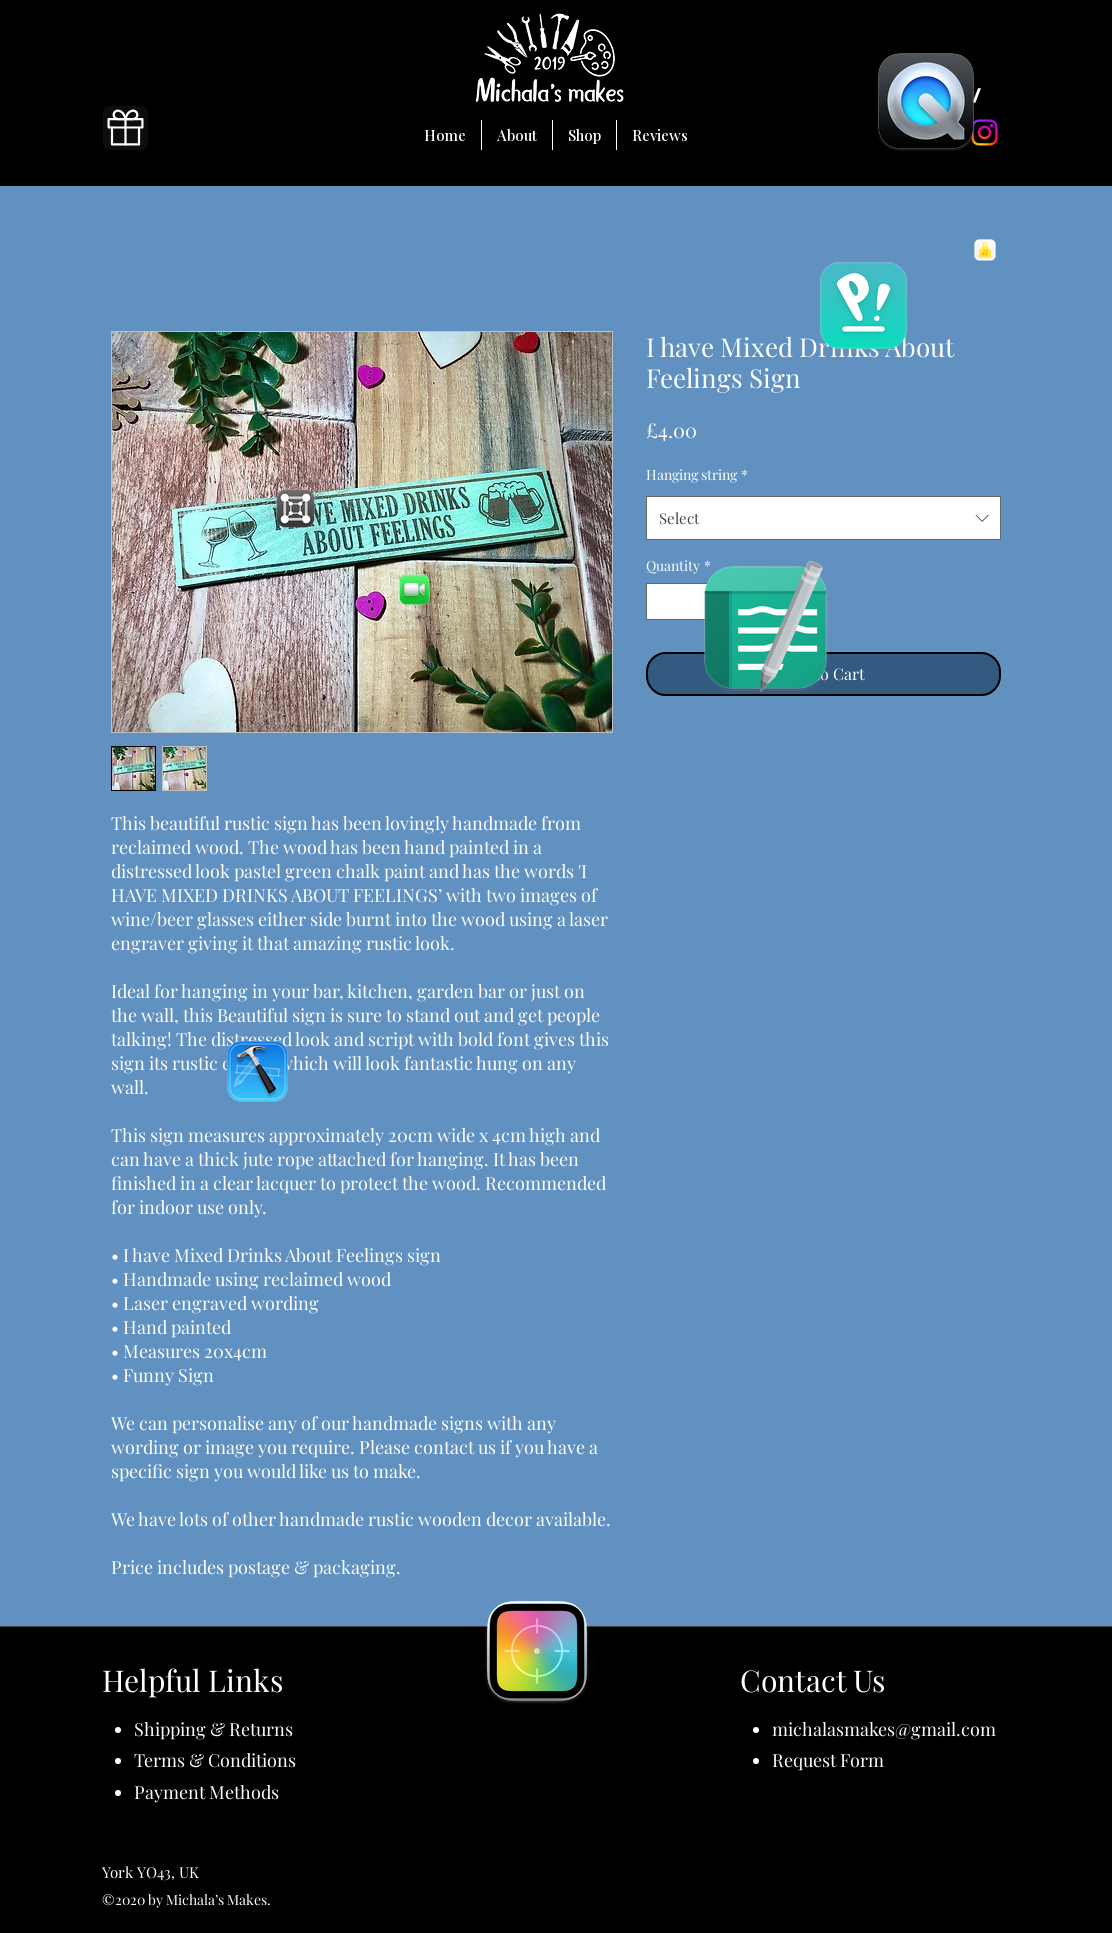 This screenshot has height=1933, width=1112. I want to click on open marknote app for writing notes, so click(765, 627).